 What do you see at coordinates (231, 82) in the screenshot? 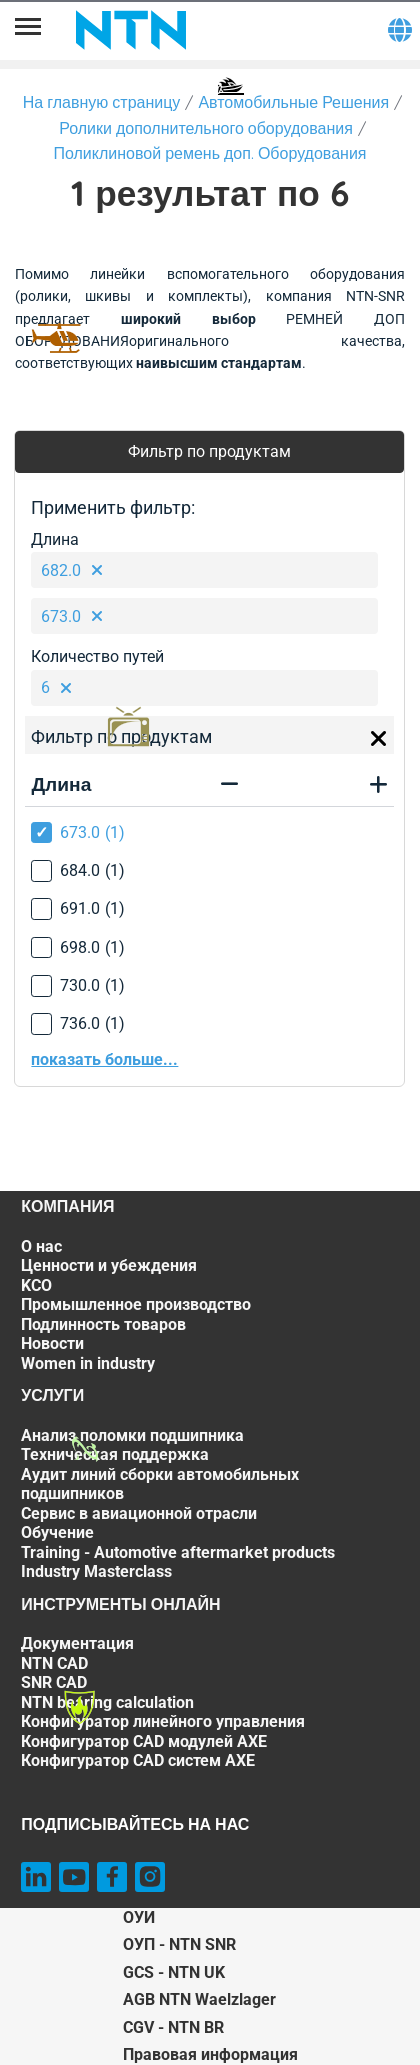
I see `select speedboat or watercraft vehicle` at bounding box center [231, 82].